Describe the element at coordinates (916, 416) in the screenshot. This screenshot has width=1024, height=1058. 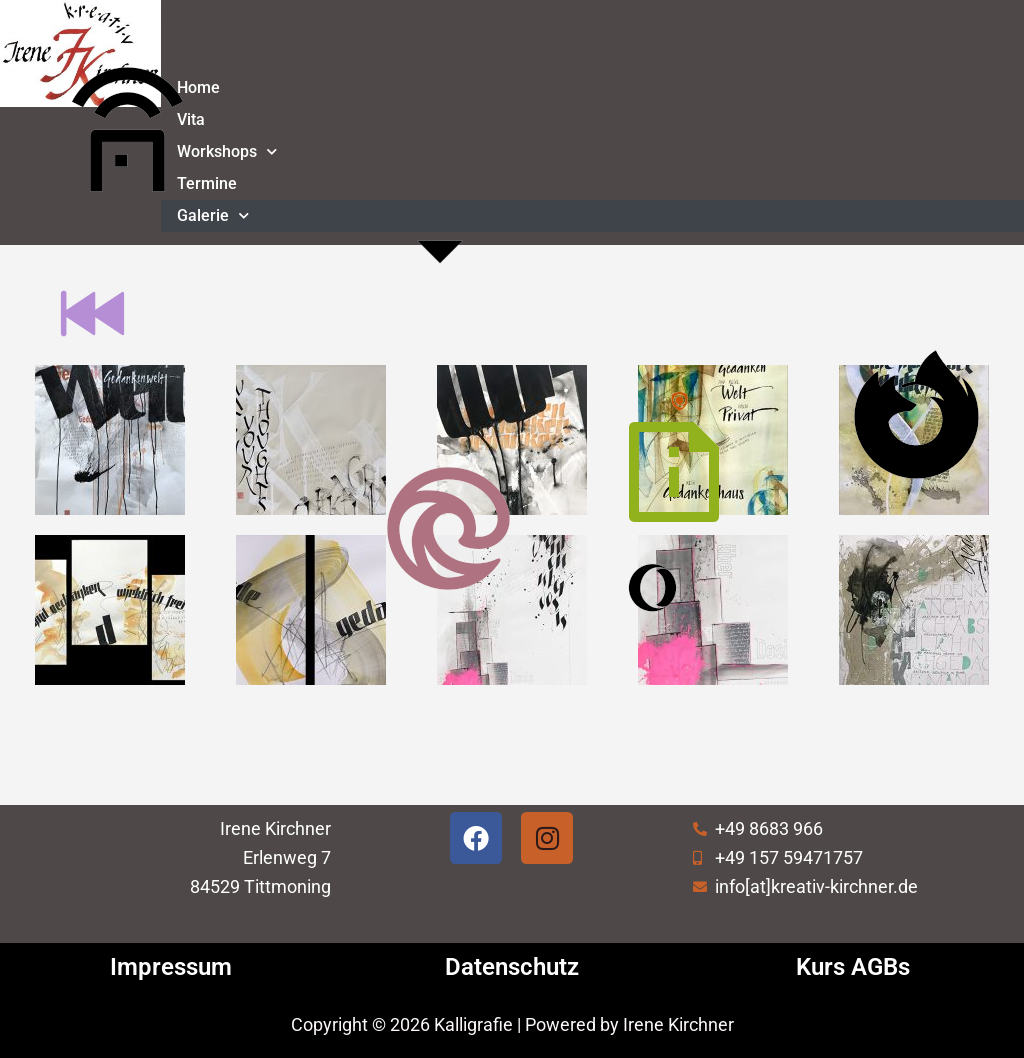
I see `open Firefox browser` at that location.